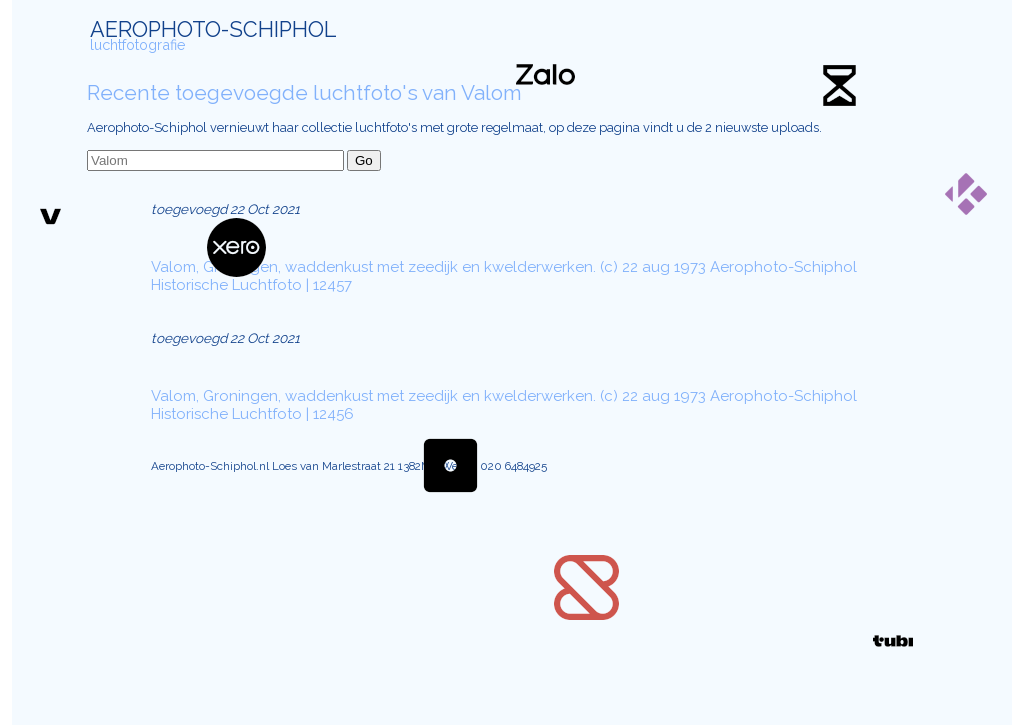 Image resolution: width=1024 pixels, height=725 pixels. Describe the element at coordinates (545, 74) in the screenshot. I see `open Zalo messaging app` at that location.